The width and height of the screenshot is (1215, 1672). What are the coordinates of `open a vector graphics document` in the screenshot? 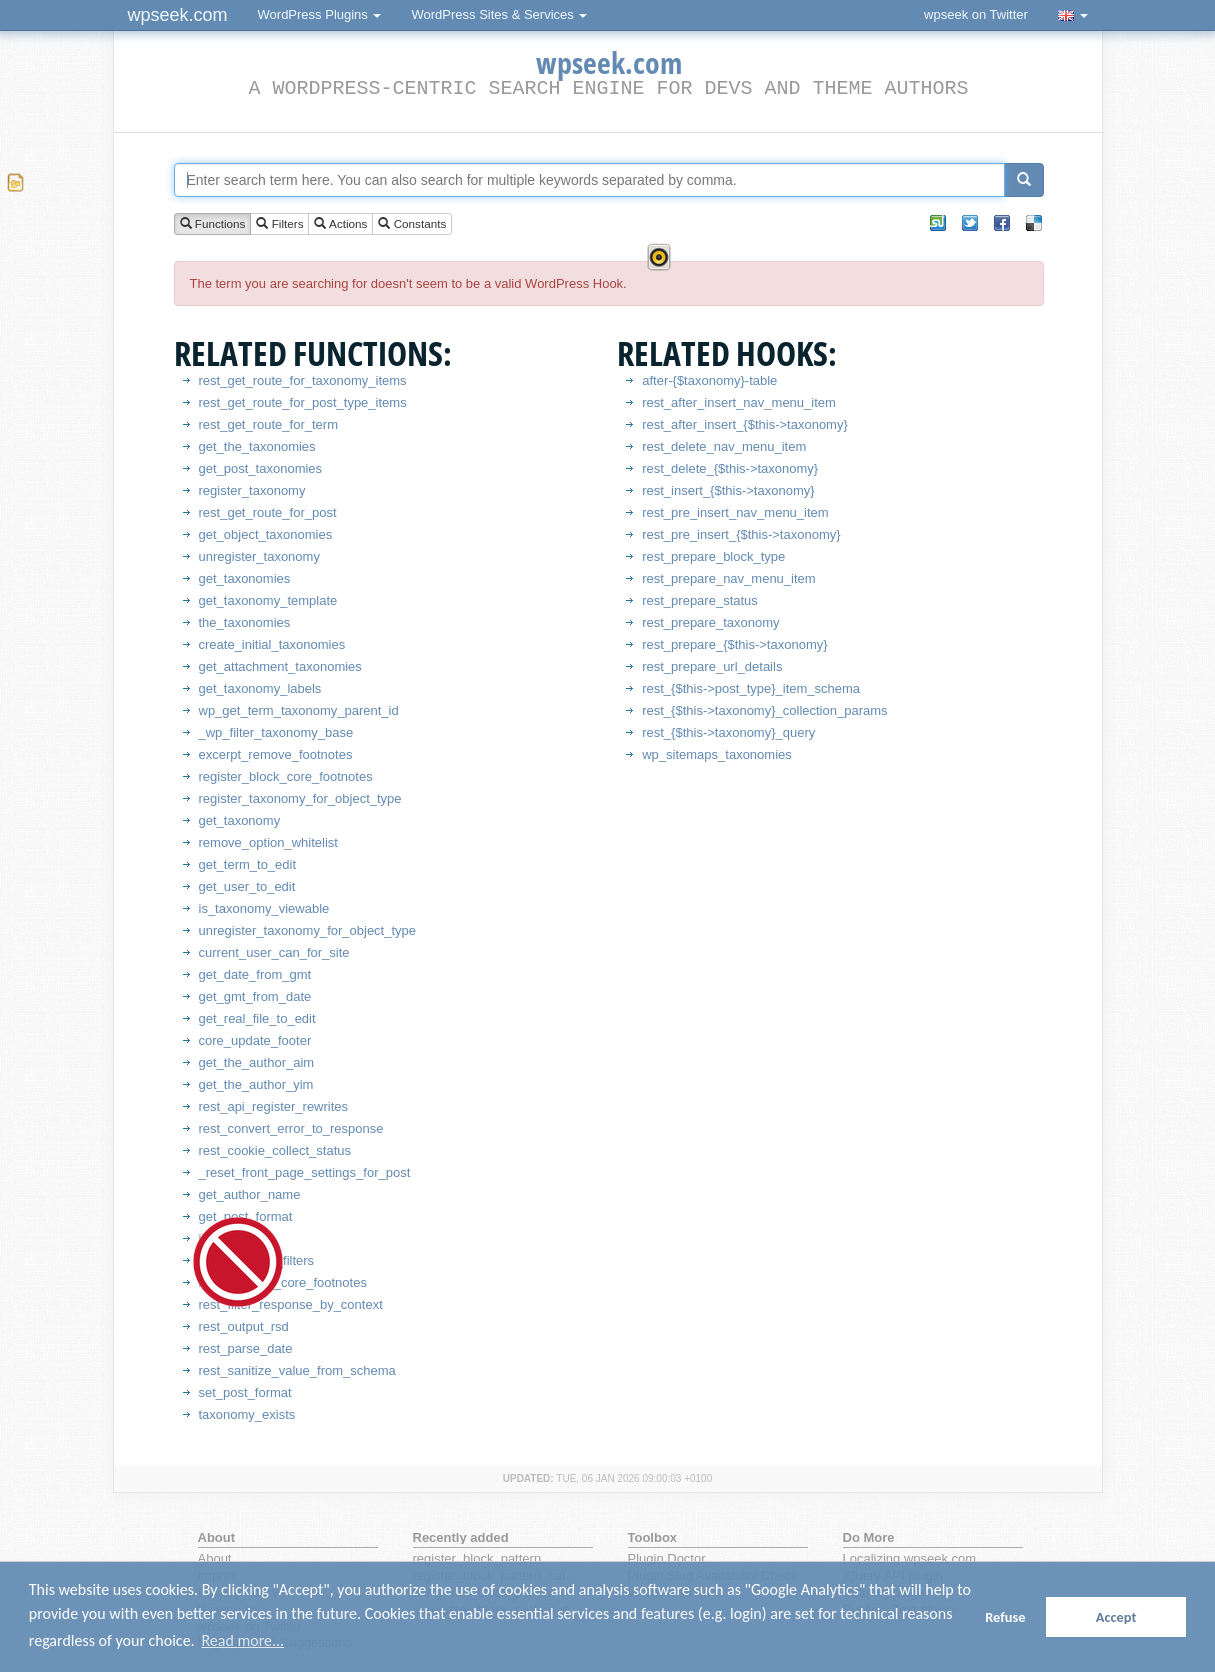 It's located at (15, 182).